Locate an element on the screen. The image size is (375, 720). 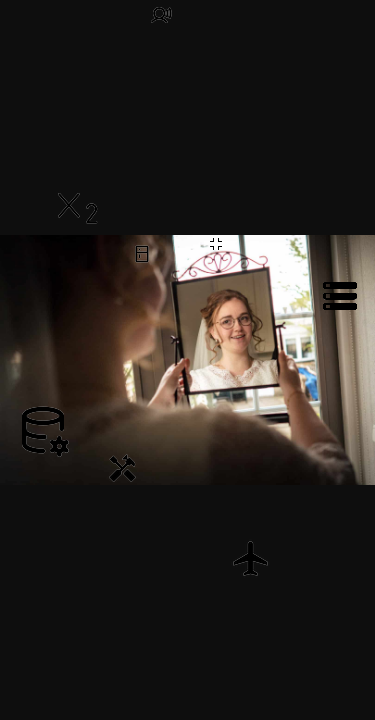
access tools and settings is located at coordinates (122, 468).